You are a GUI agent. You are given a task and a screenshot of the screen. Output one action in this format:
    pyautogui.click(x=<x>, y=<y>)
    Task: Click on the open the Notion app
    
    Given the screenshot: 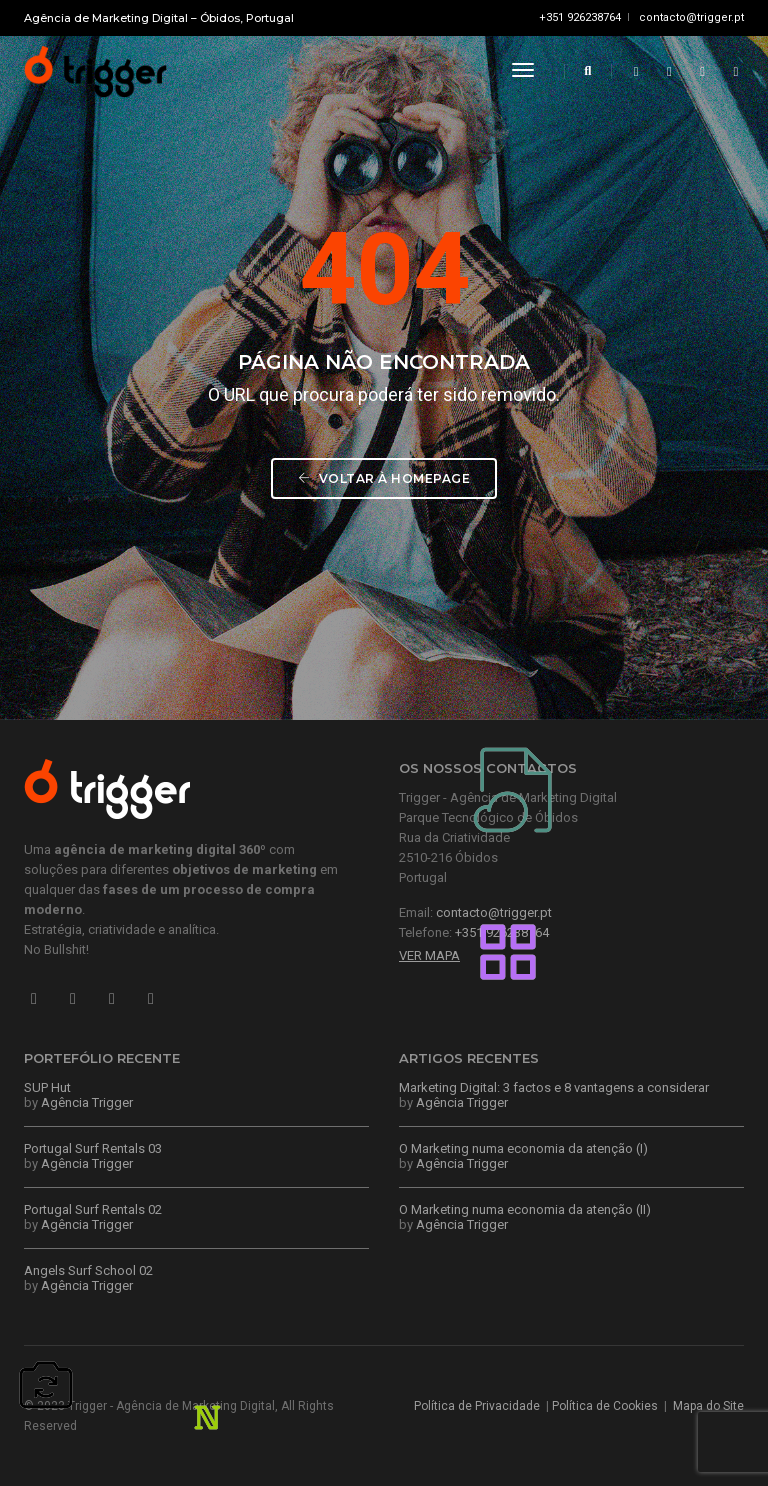 What is the action you would take?
    pyautogui.click(x=207, y=1417)
    